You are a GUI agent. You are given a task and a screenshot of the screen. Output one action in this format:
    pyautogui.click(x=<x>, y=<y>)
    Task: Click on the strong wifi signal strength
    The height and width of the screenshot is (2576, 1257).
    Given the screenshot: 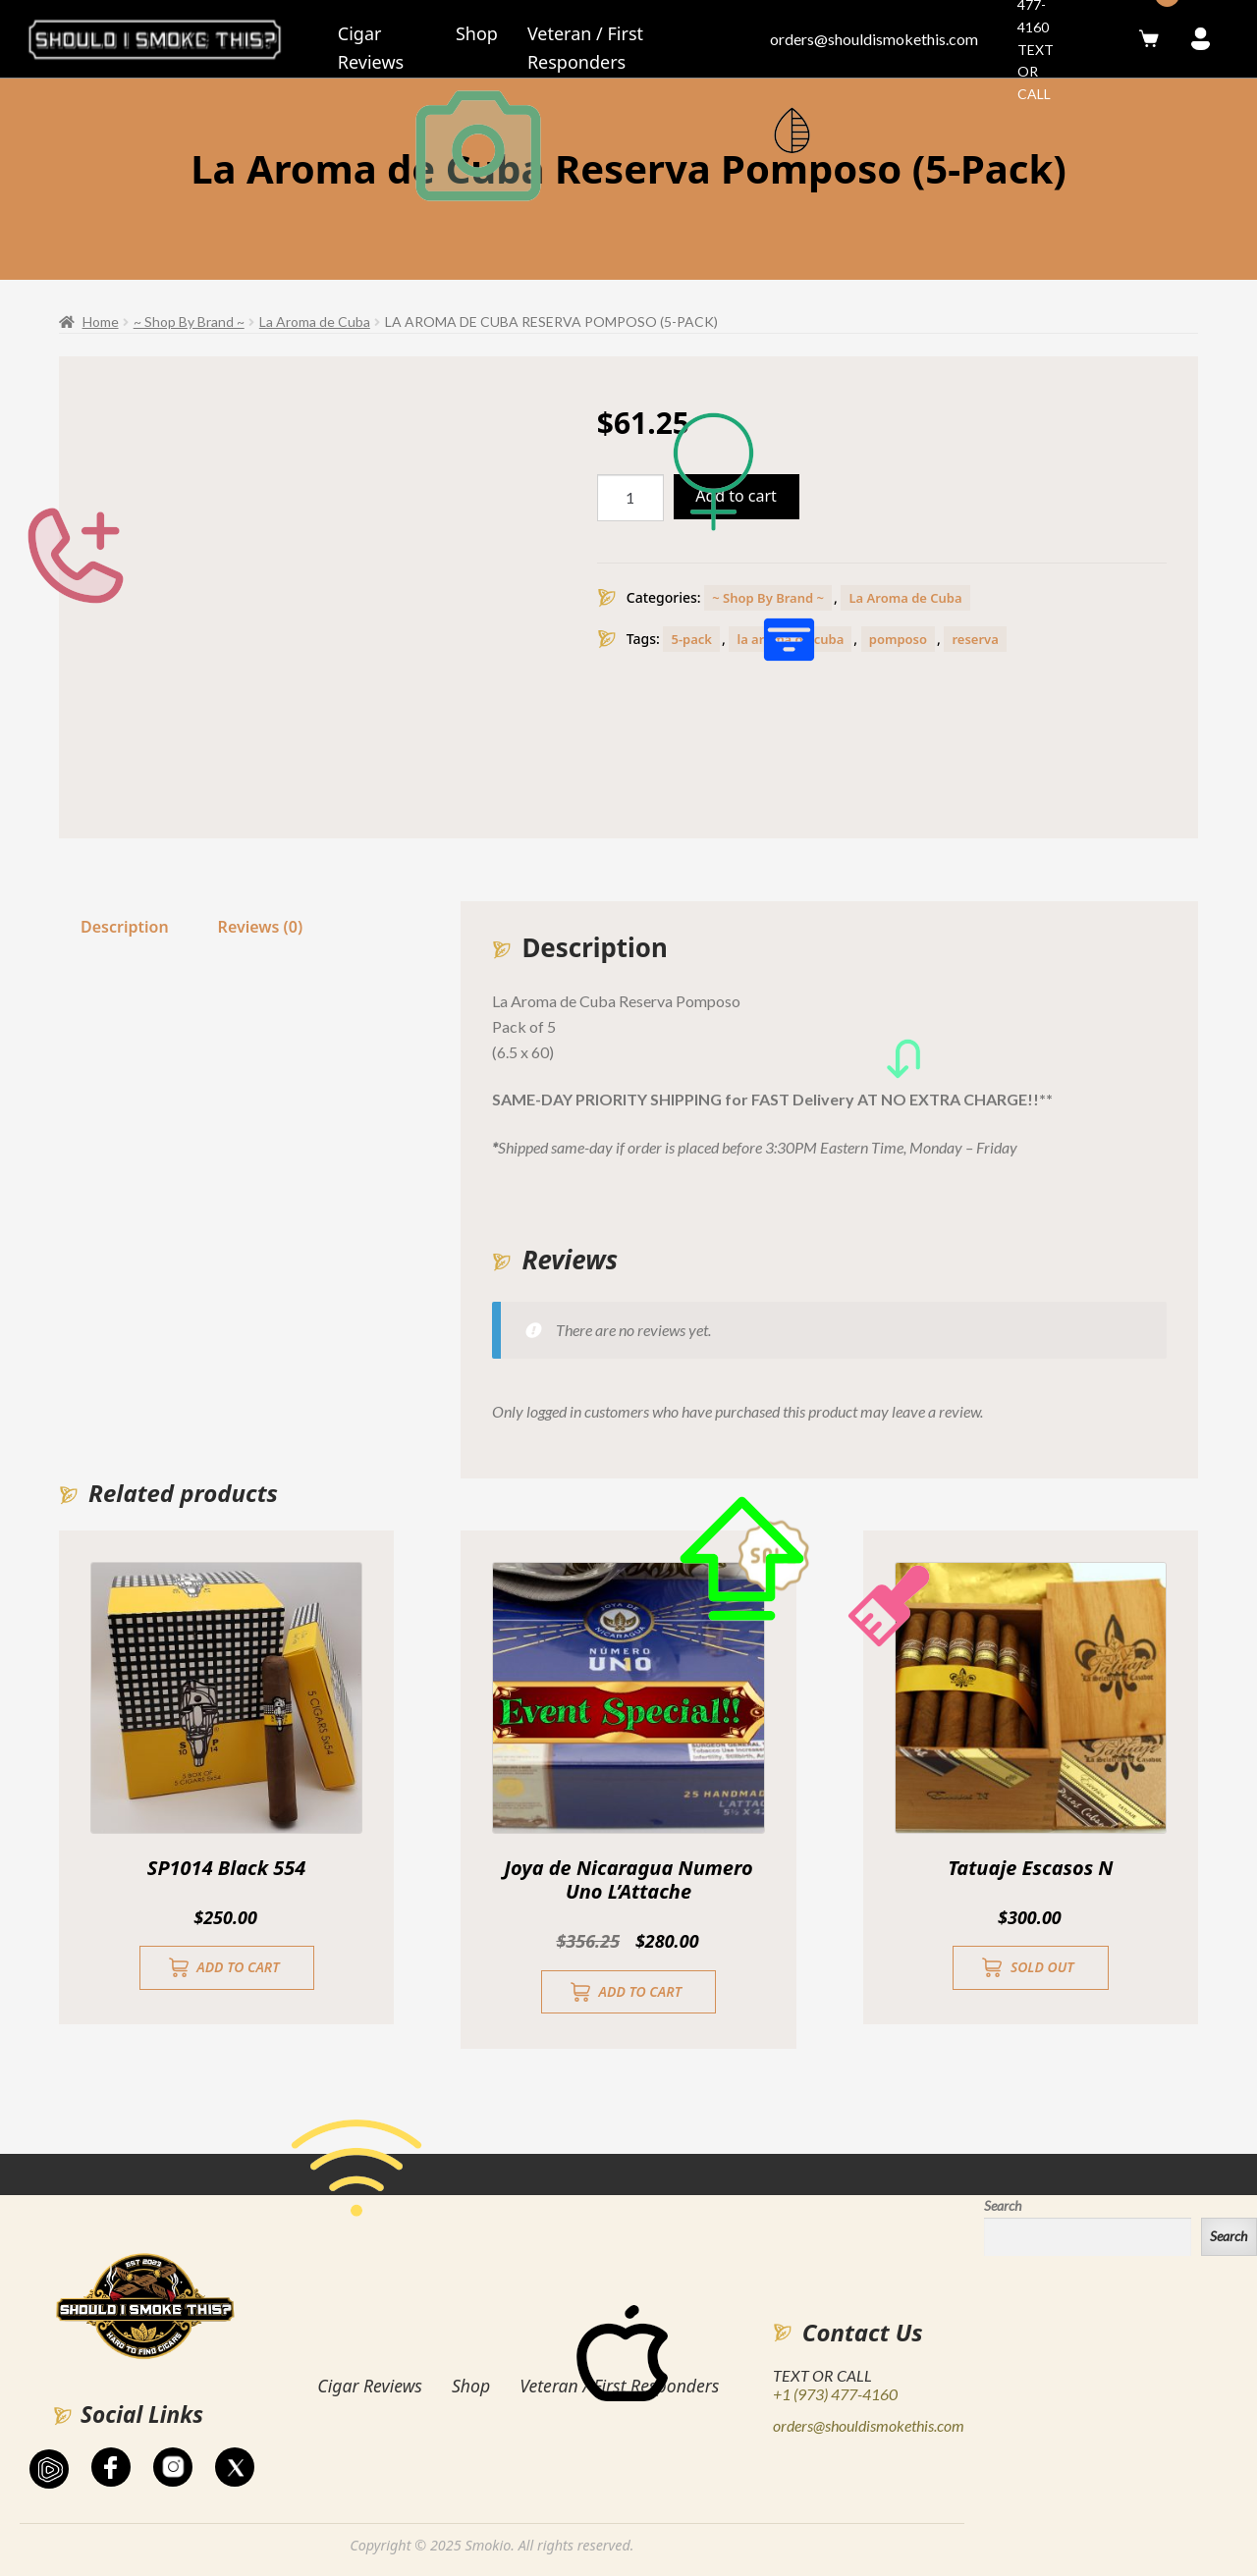 What is the action you would take?
    pyautogui.click(x=356, y=2166)
    